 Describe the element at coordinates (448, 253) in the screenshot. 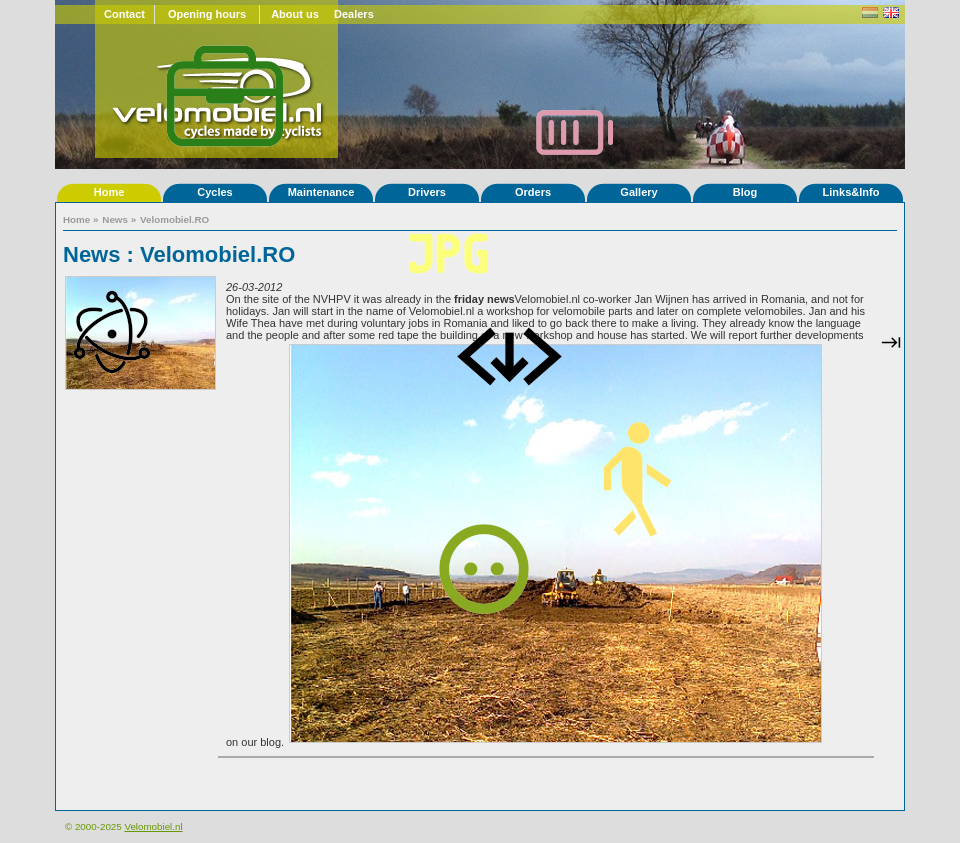

I see `indicates a JPG image file type` at that location.